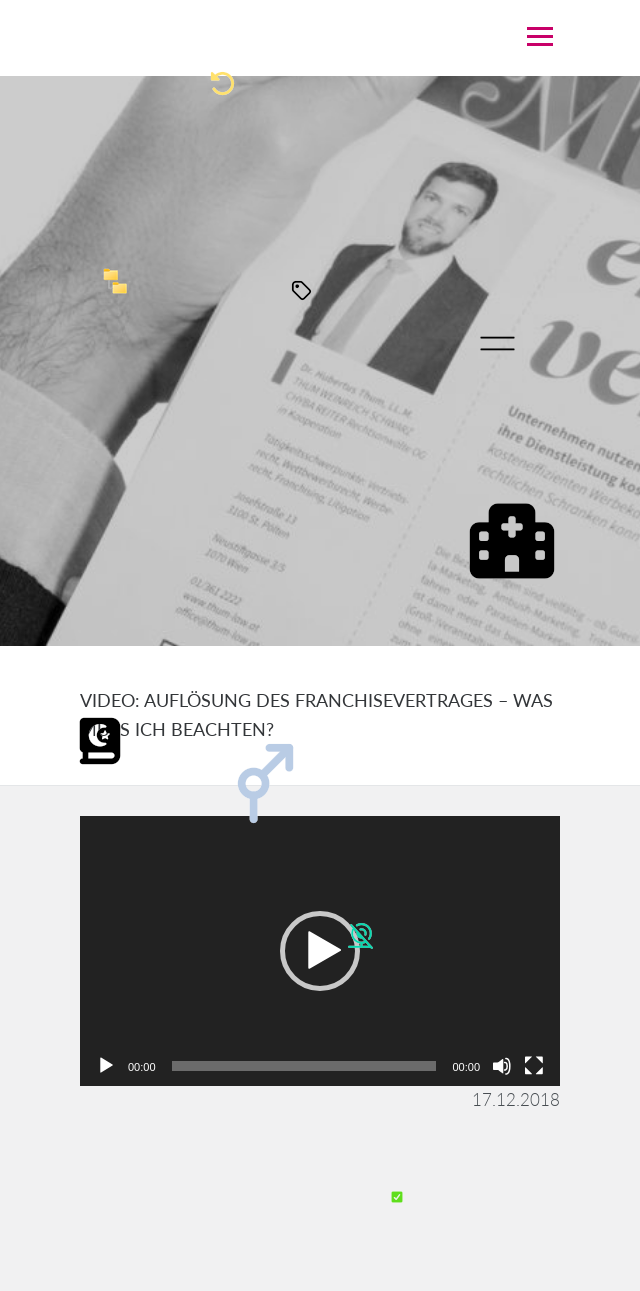  Describe the element at coordinates (497, 343) in the screenshot. I see `indicates equality or comparison between values` at that location.